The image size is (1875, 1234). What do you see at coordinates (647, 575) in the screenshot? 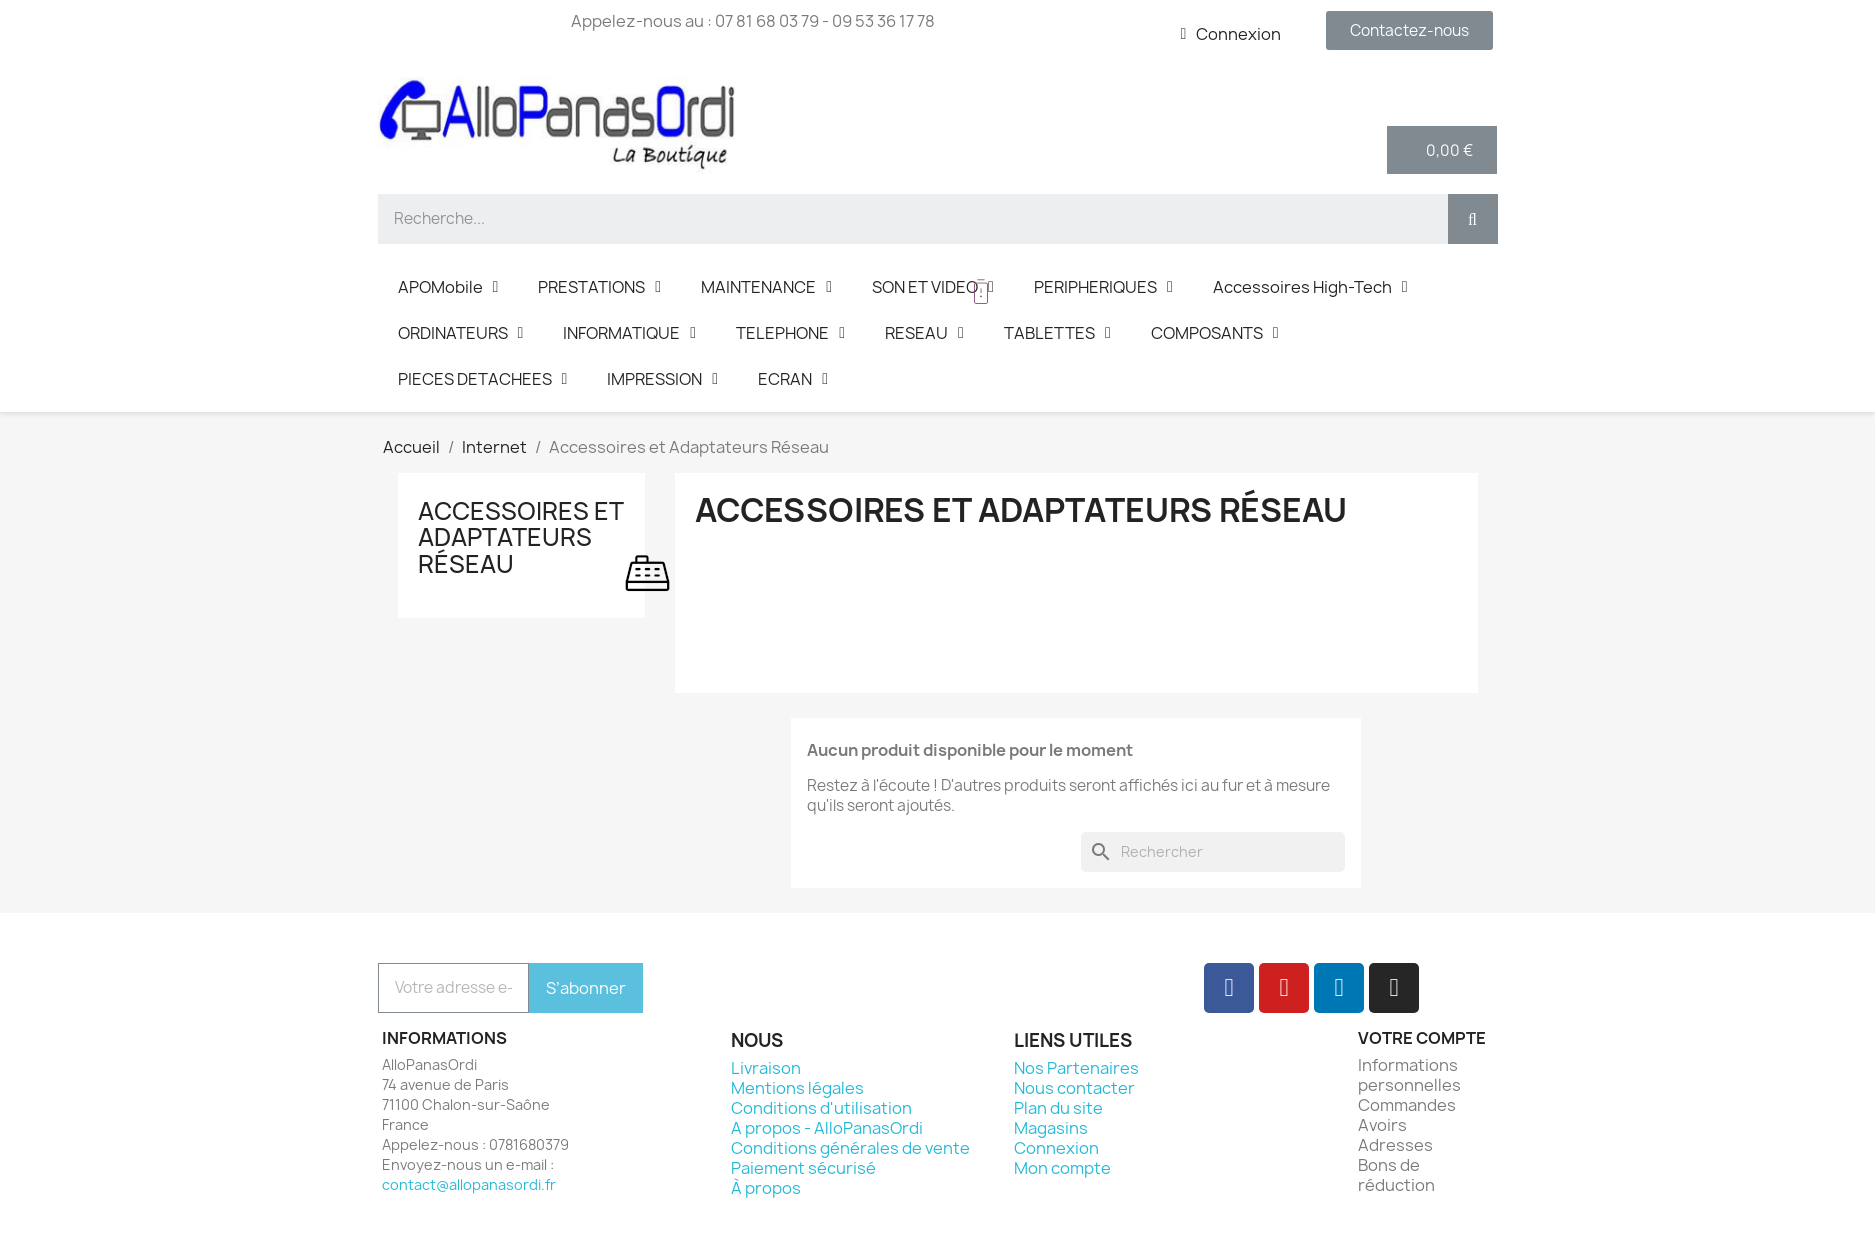
I see `open point of sale system` at bounding box center [647, 575].